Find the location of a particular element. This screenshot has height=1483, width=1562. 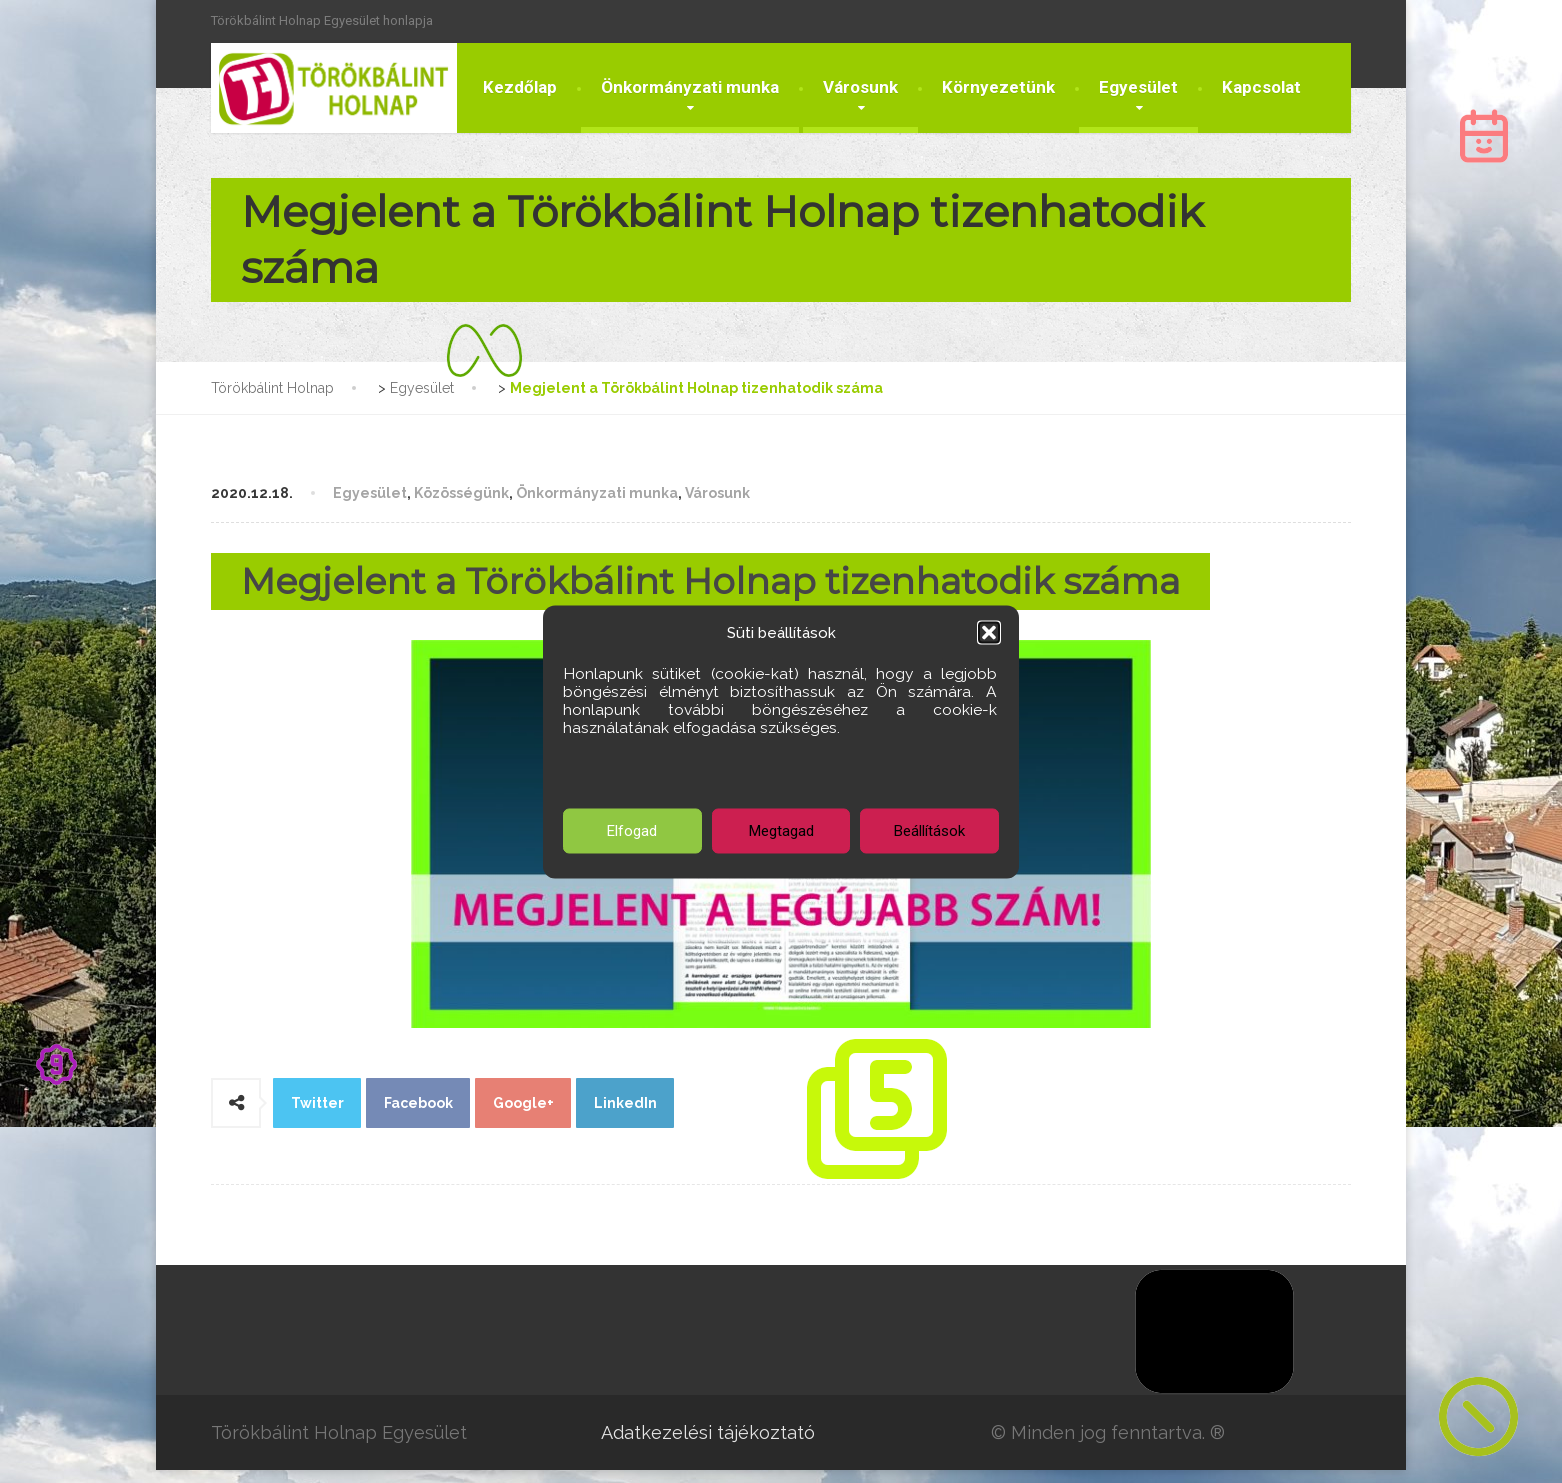

indicates rank or position number 9 is located at coordinates (56, 1064).